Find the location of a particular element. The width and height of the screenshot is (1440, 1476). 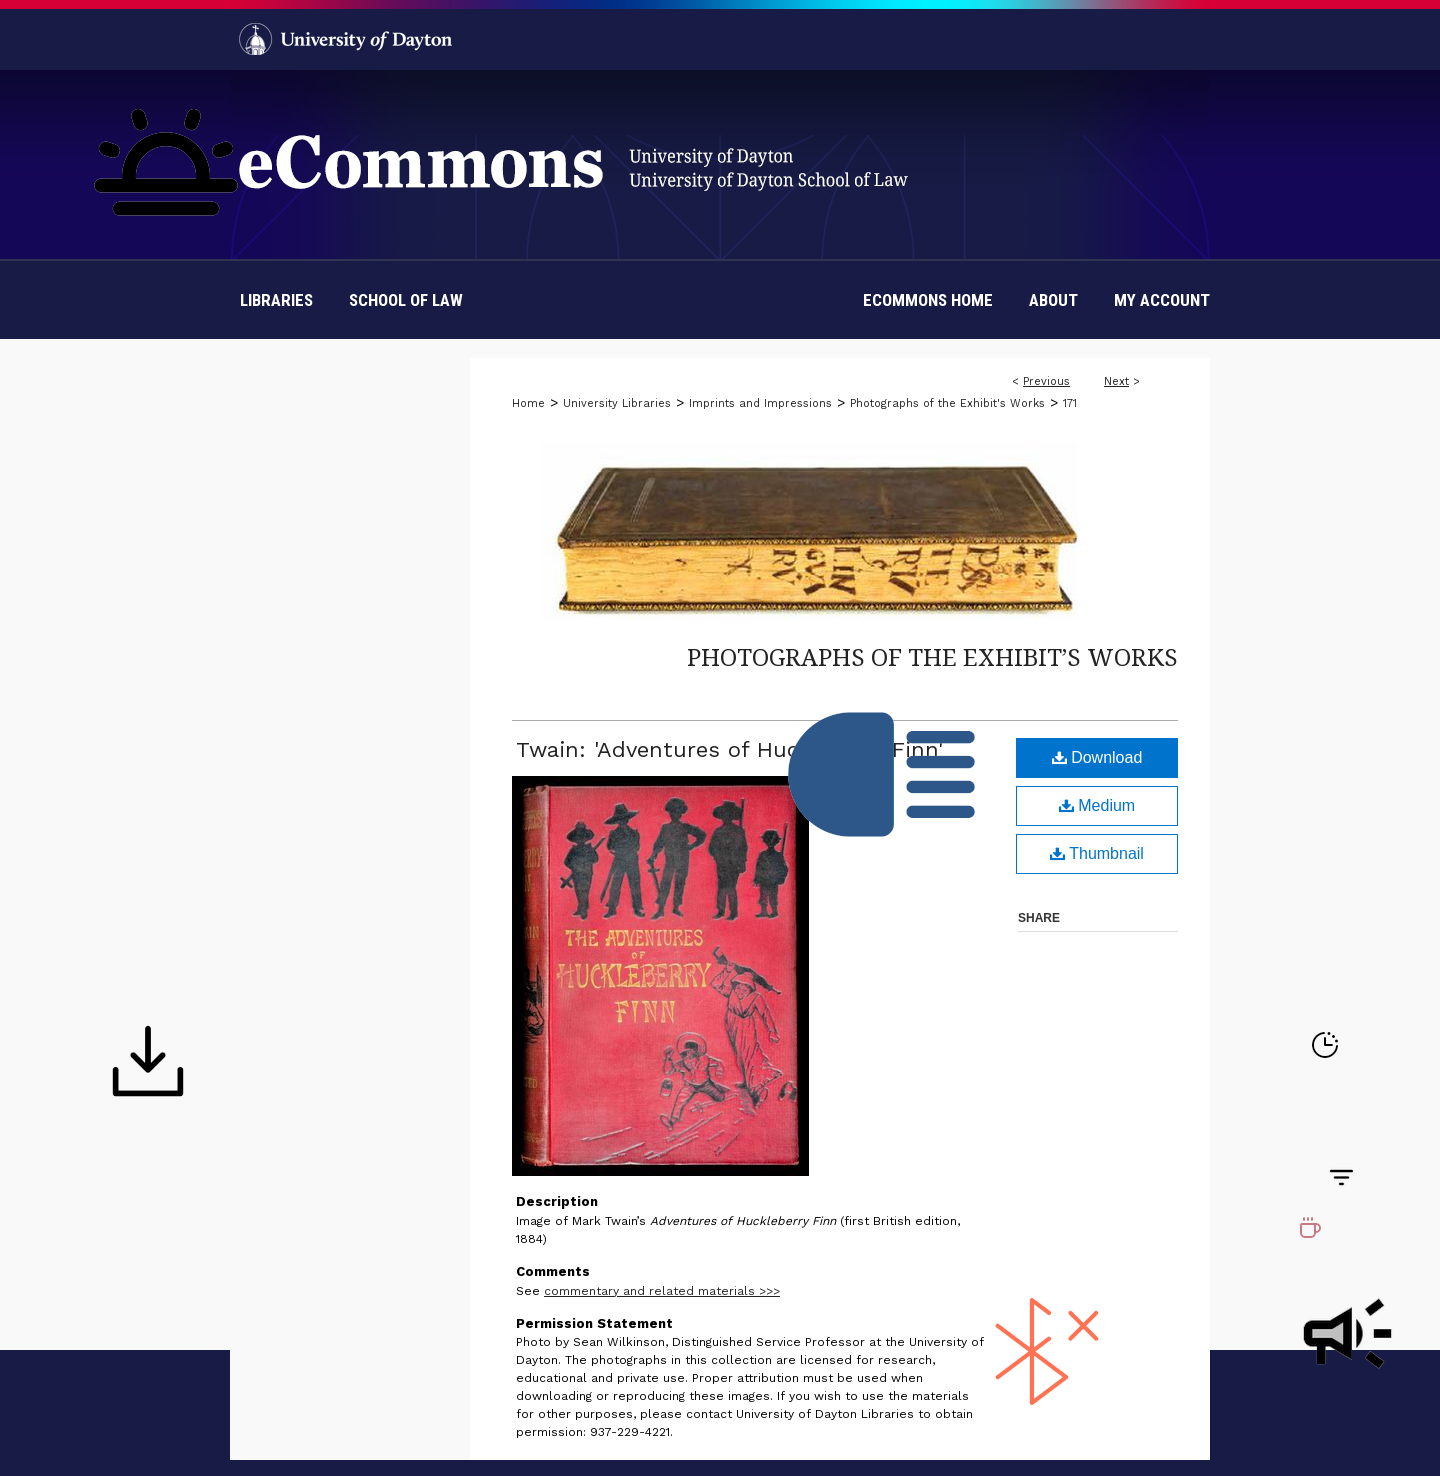

toggle vehicle headlights on/off is located at coordinates (881, 774).